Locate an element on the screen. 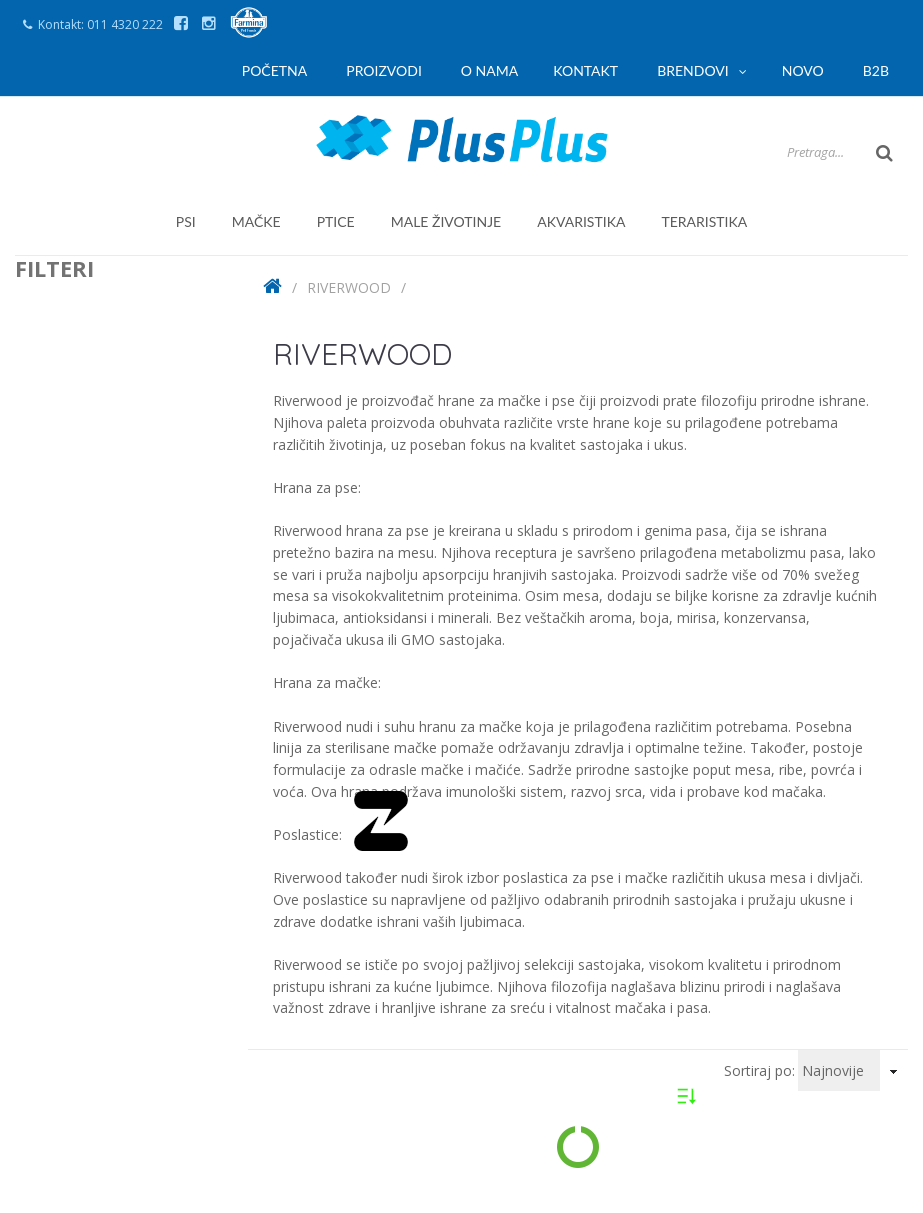  sort items in descending order is located at coordinates (686, 1096).